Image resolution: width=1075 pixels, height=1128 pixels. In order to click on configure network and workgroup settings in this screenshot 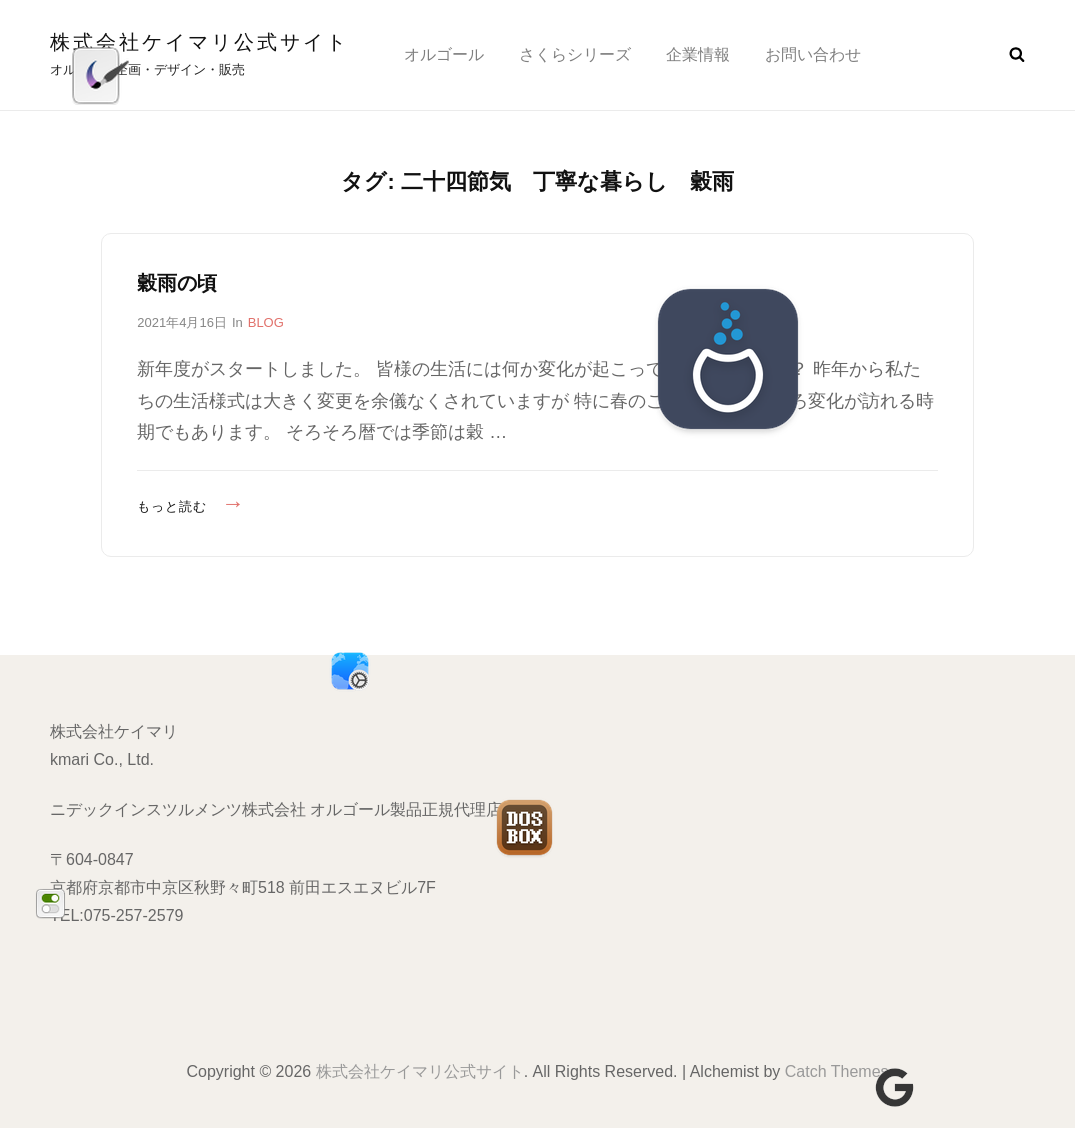, I will do `click(350, 671)`.